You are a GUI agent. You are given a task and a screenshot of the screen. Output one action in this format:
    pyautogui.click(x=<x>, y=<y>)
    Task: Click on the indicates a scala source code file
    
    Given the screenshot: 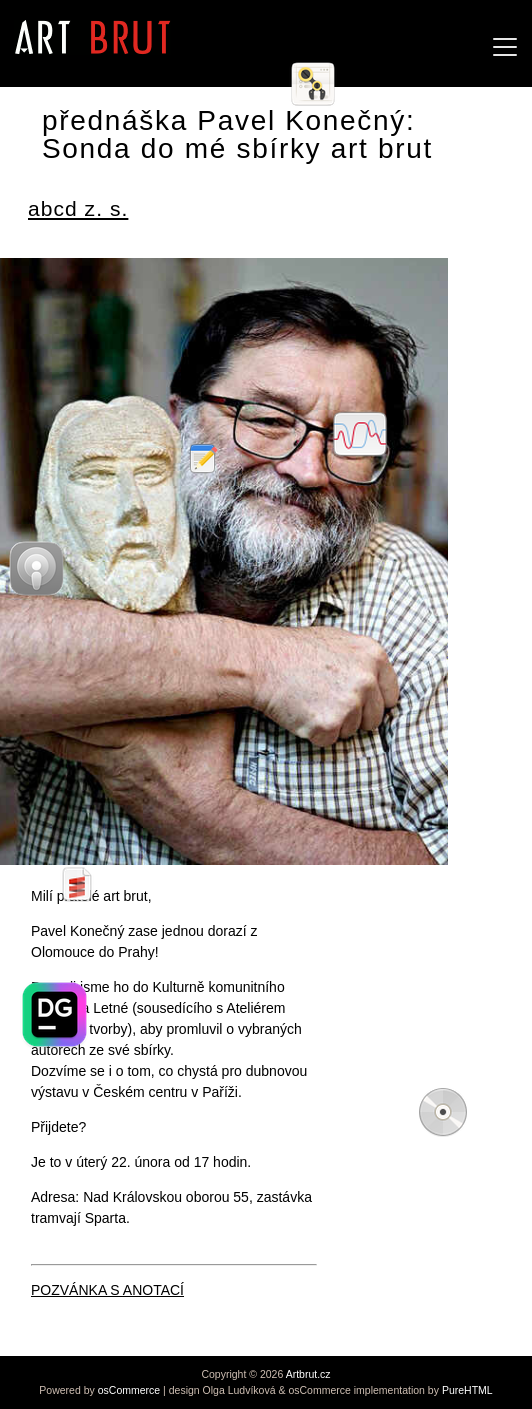 What is the action you would take?
    pyautogui.click(x=77, y=884)
    